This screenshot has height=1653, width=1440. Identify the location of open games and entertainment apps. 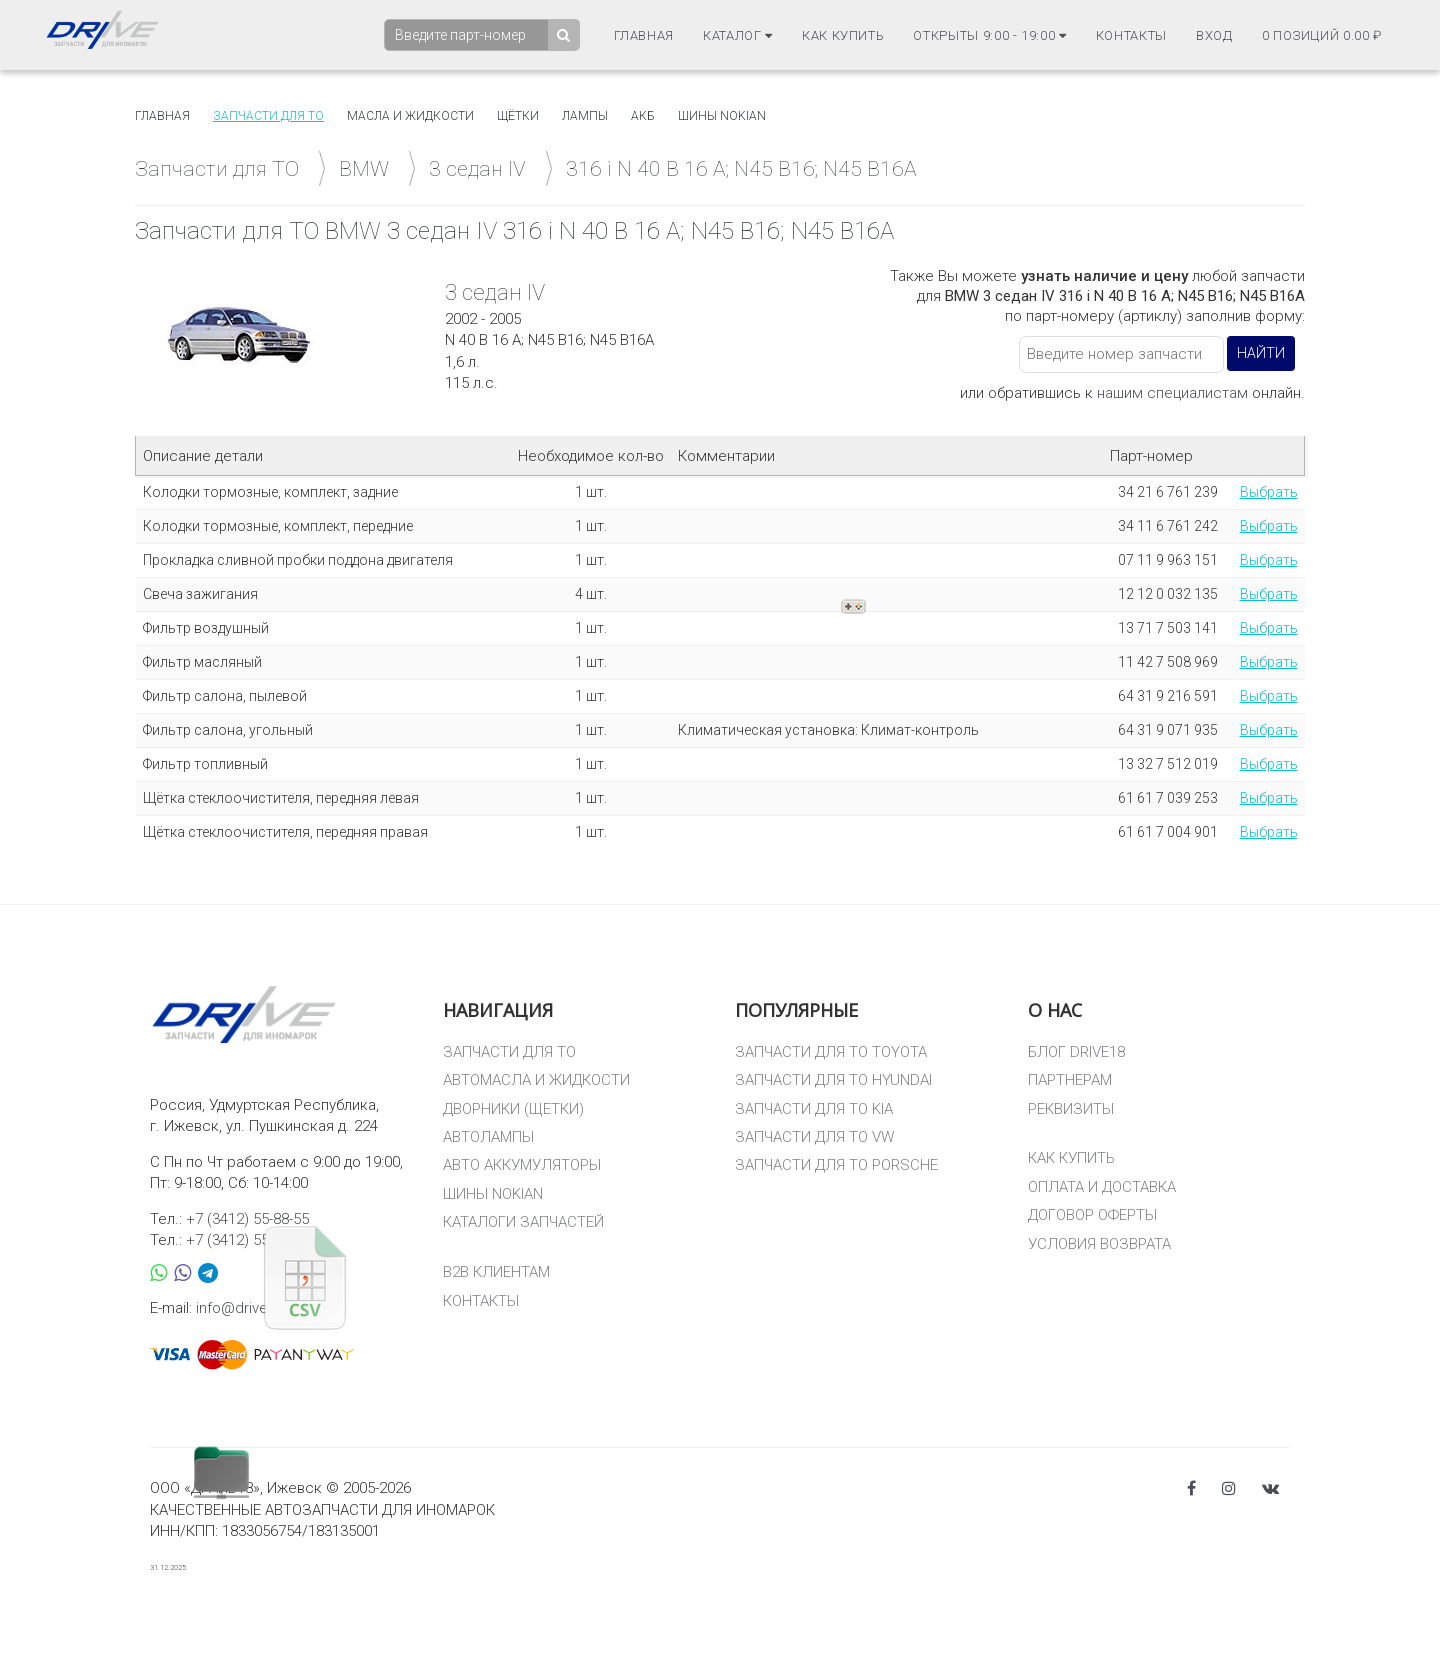
(853, 606).